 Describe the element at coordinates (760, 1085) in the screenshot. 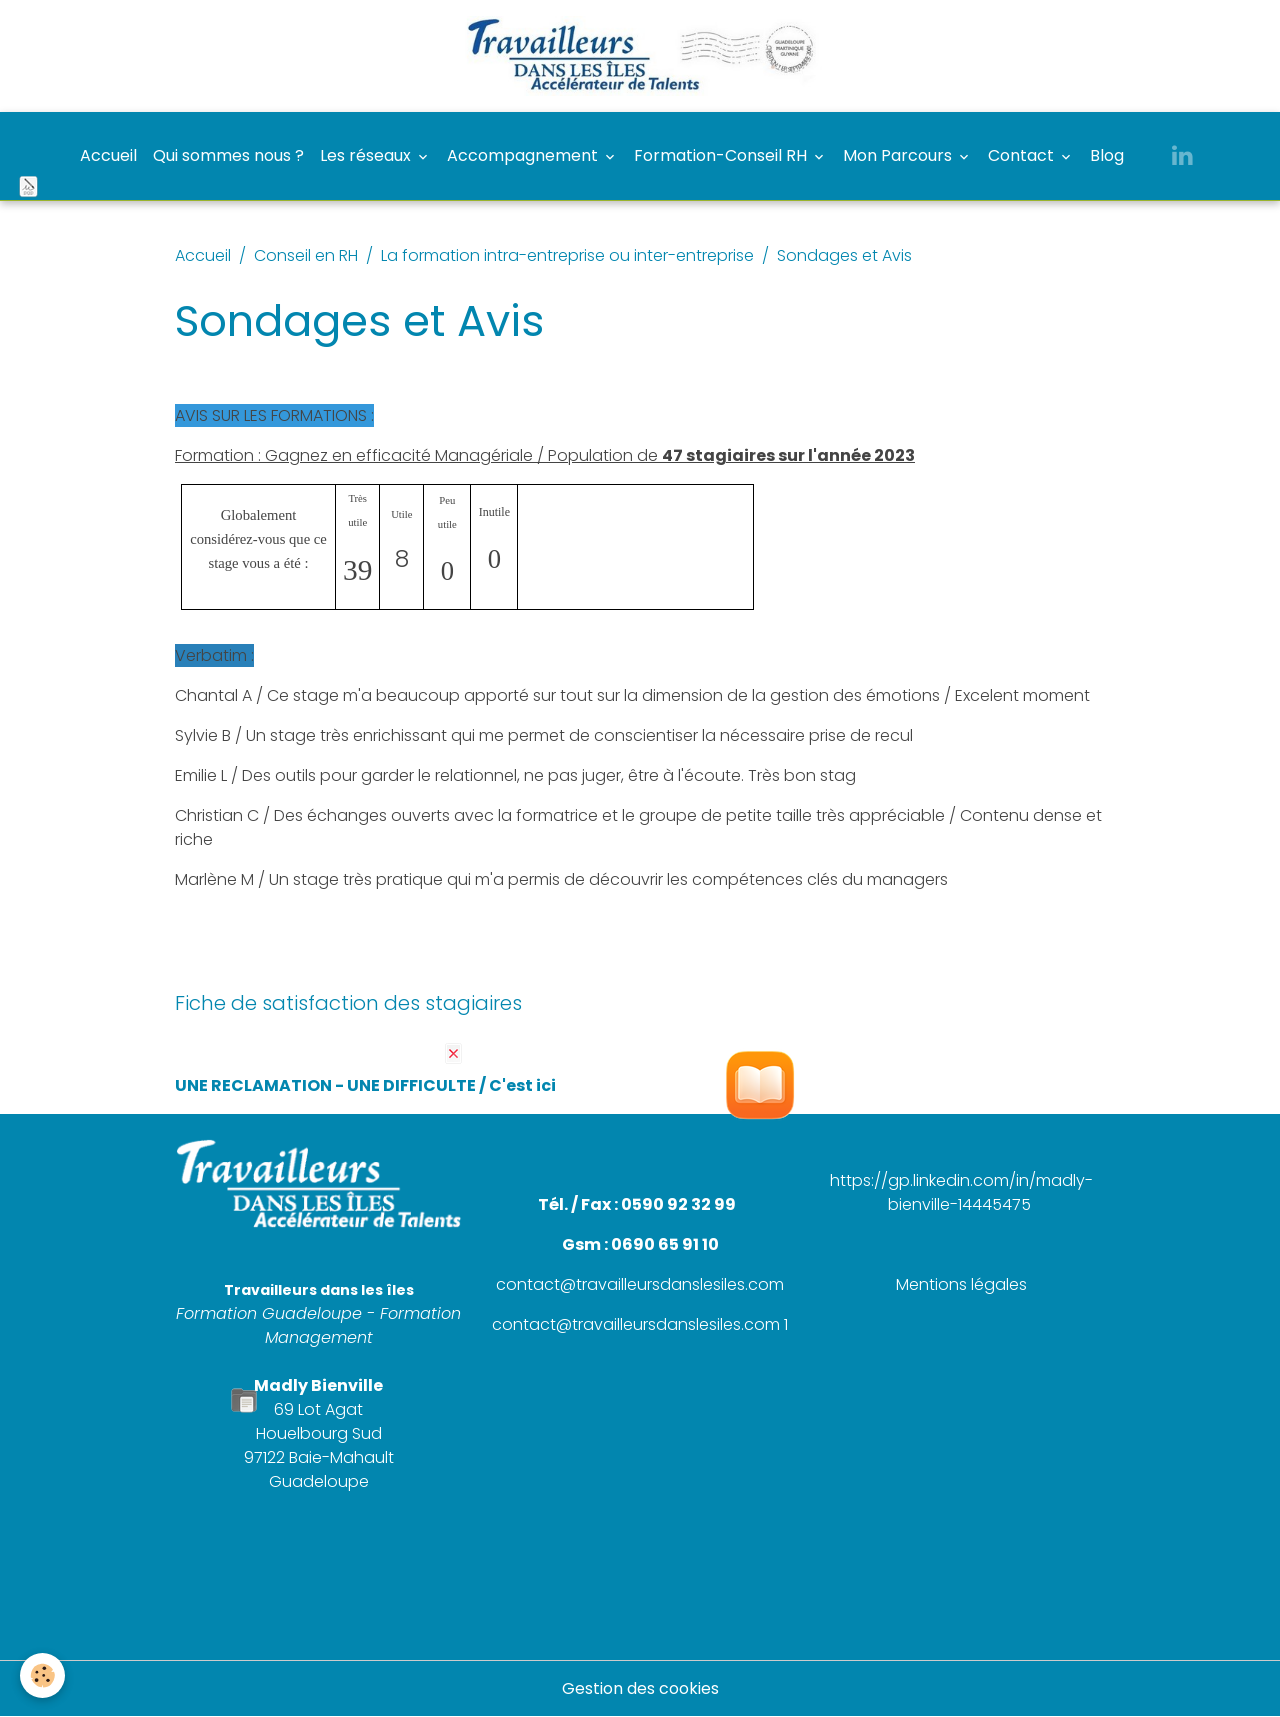

I see `open the Books app` at that location.